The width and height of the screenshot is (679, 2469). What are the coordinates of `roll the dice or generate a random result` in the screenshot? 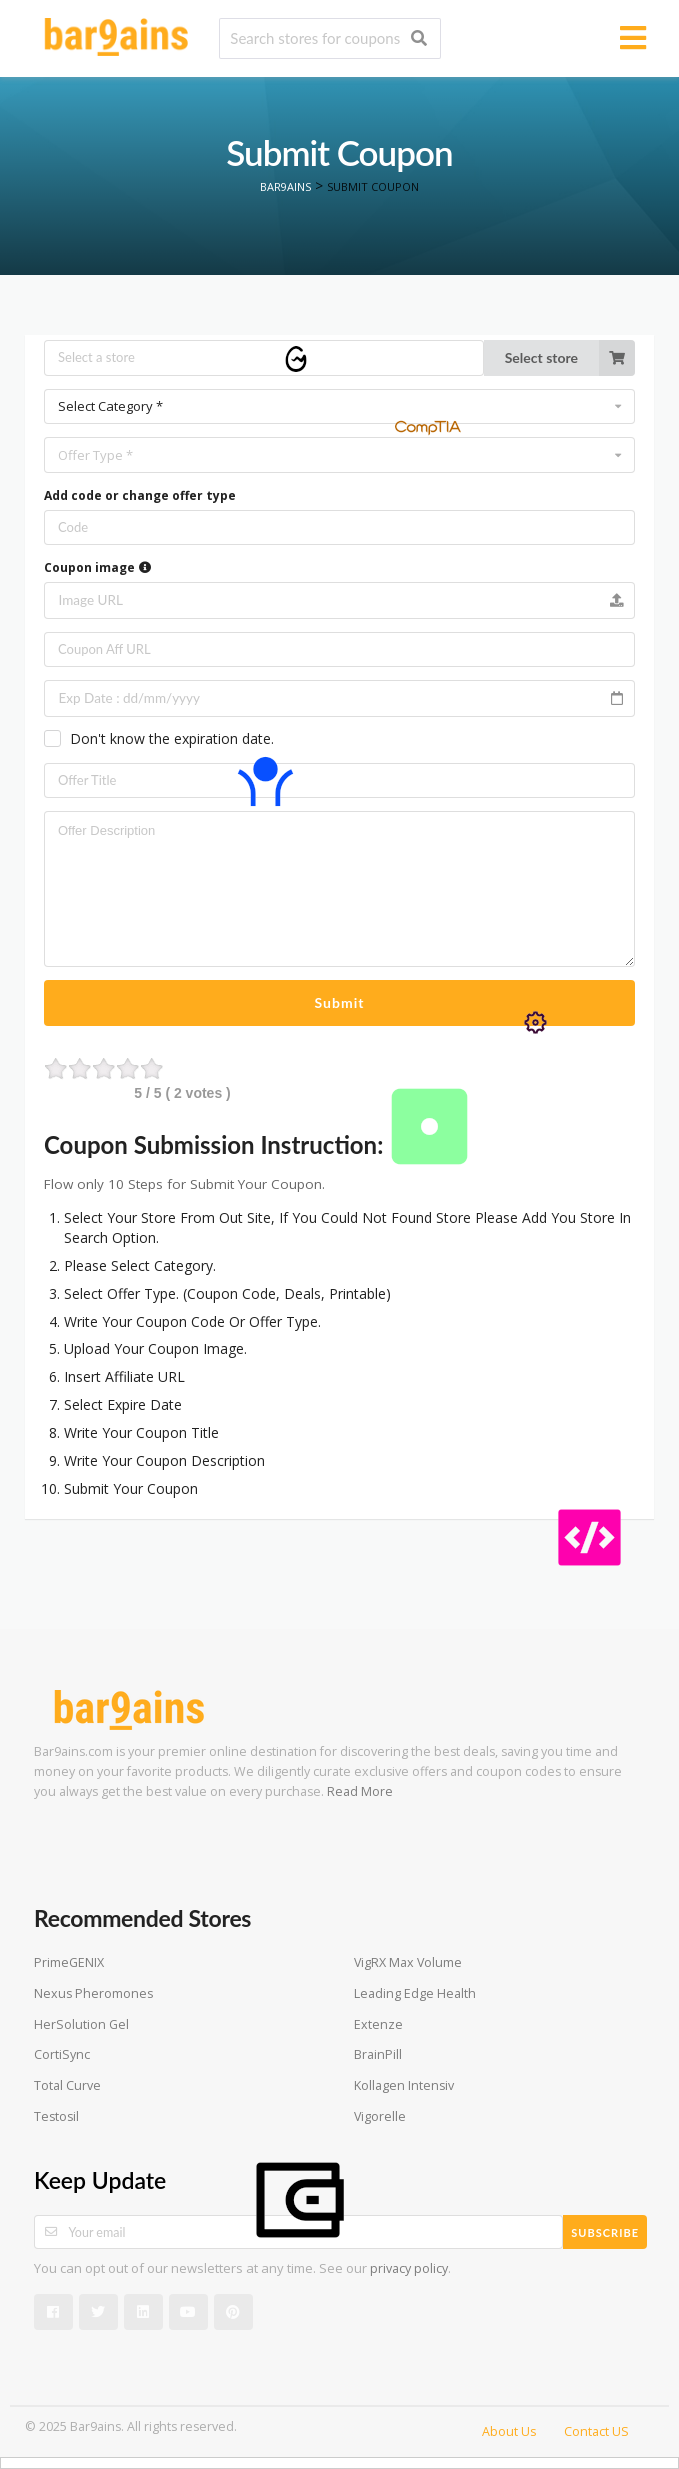 It's located at (429, 1126).